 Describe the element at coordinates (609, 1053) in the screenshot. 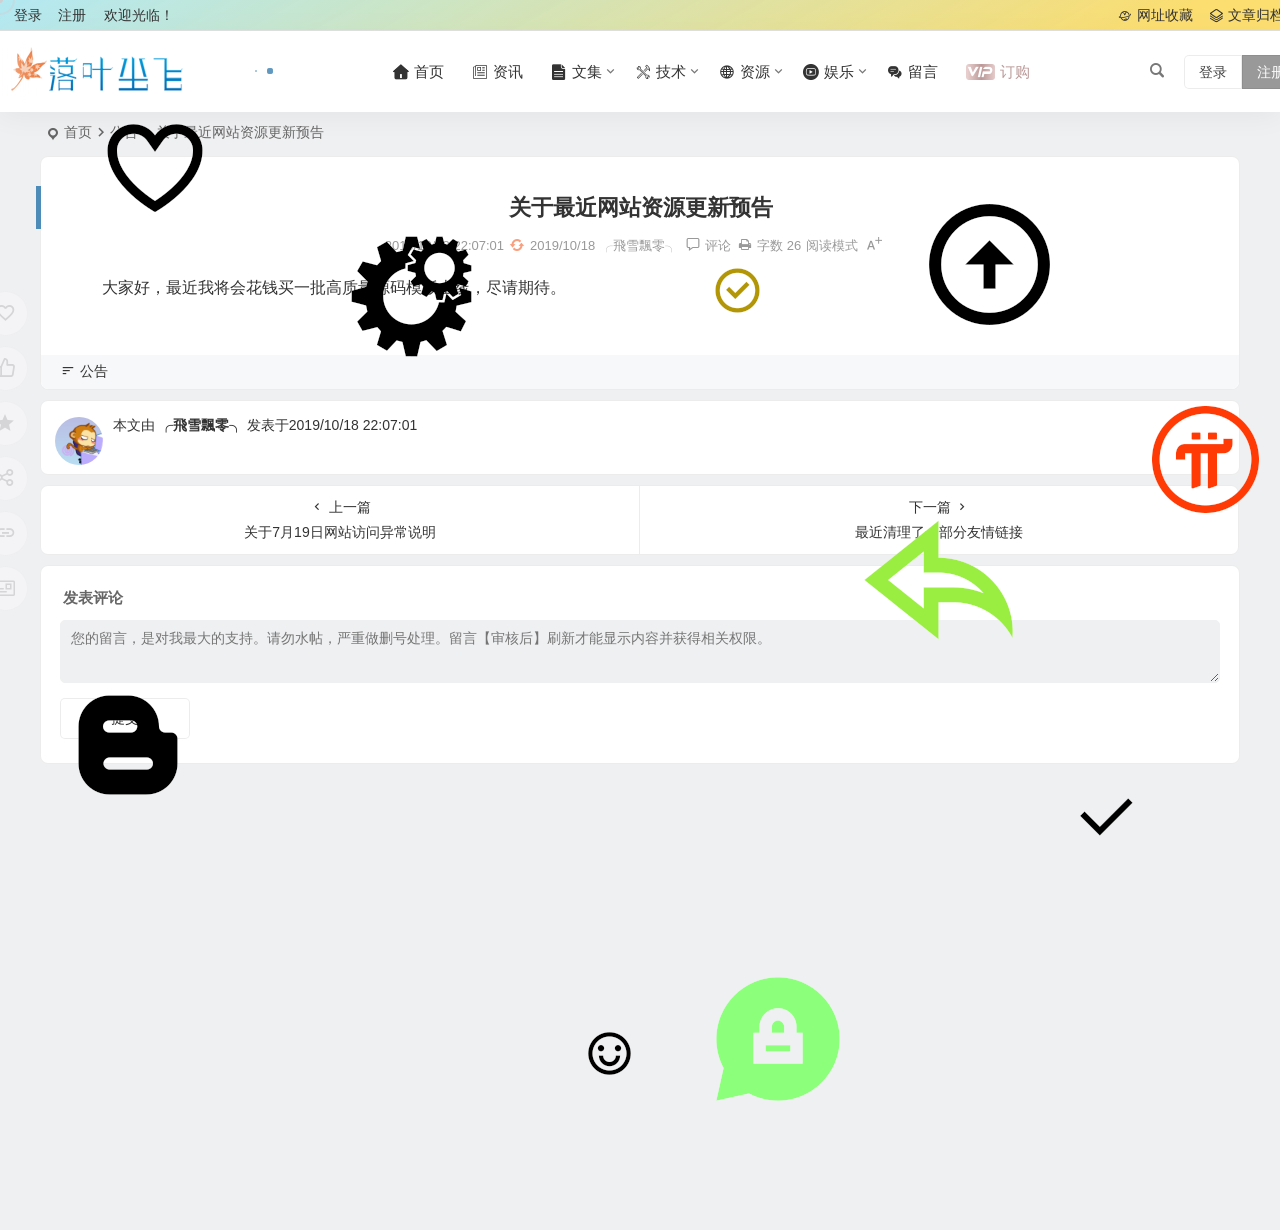

I see `add a reaction or emoji to a message` at that location.